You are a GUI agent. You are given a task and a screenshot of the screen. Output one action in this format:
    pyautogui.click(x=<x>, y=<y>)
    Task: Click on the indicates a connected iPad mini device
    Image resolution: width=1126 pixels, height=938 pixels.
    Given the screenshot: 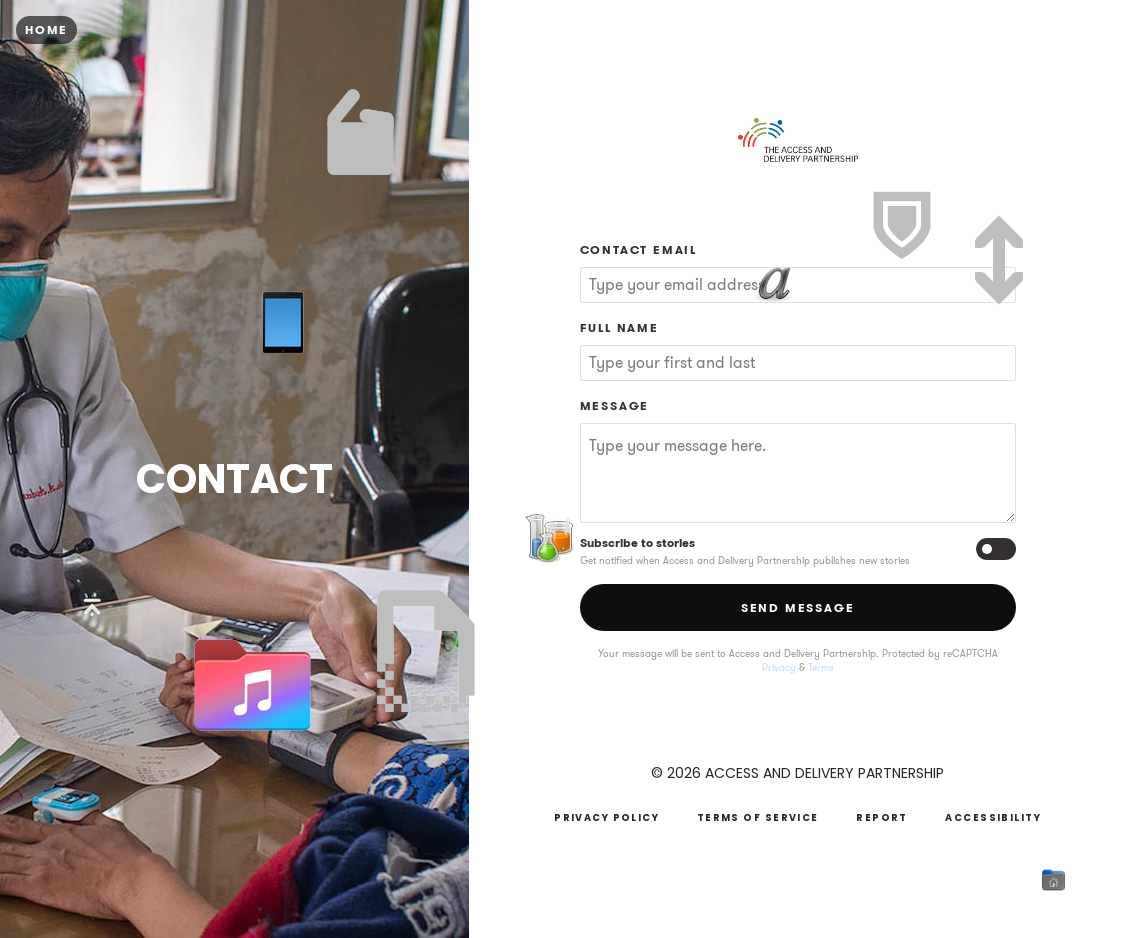 What is the action you would take?
    pyautogui.click(x=283, y=317)
    